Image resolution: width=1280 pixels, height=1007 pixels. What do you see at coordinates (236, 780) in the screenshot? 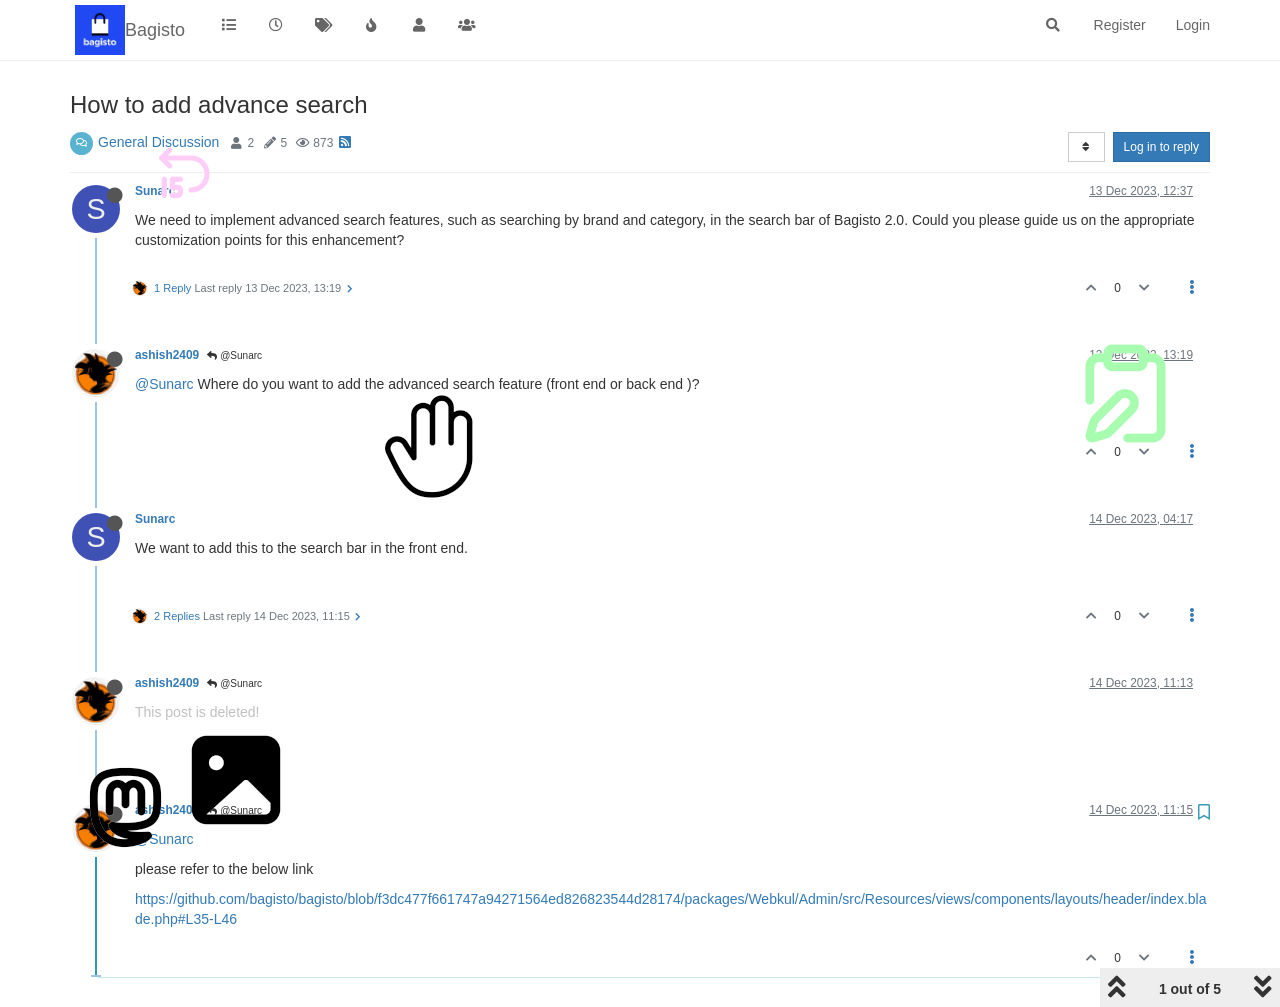
I see `view image or photo` at bounding box center [236, 780].